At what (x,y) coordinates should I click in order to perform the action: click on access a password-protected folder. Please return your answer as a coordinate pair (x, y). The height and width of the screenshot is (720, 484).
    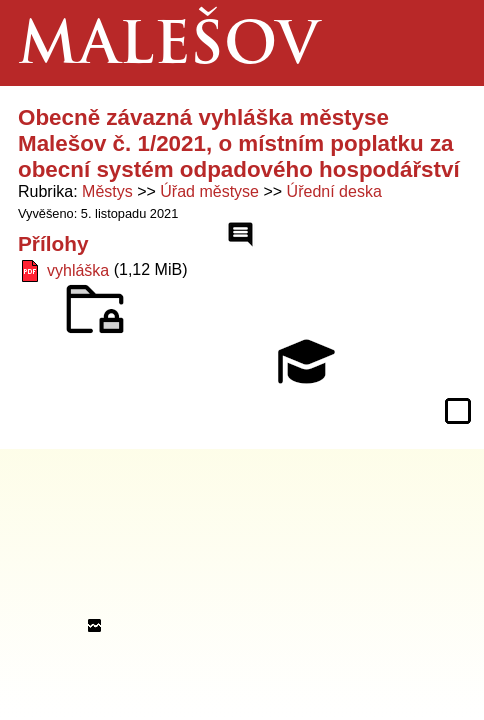
    Looking at the image, I should click on (95, 309).